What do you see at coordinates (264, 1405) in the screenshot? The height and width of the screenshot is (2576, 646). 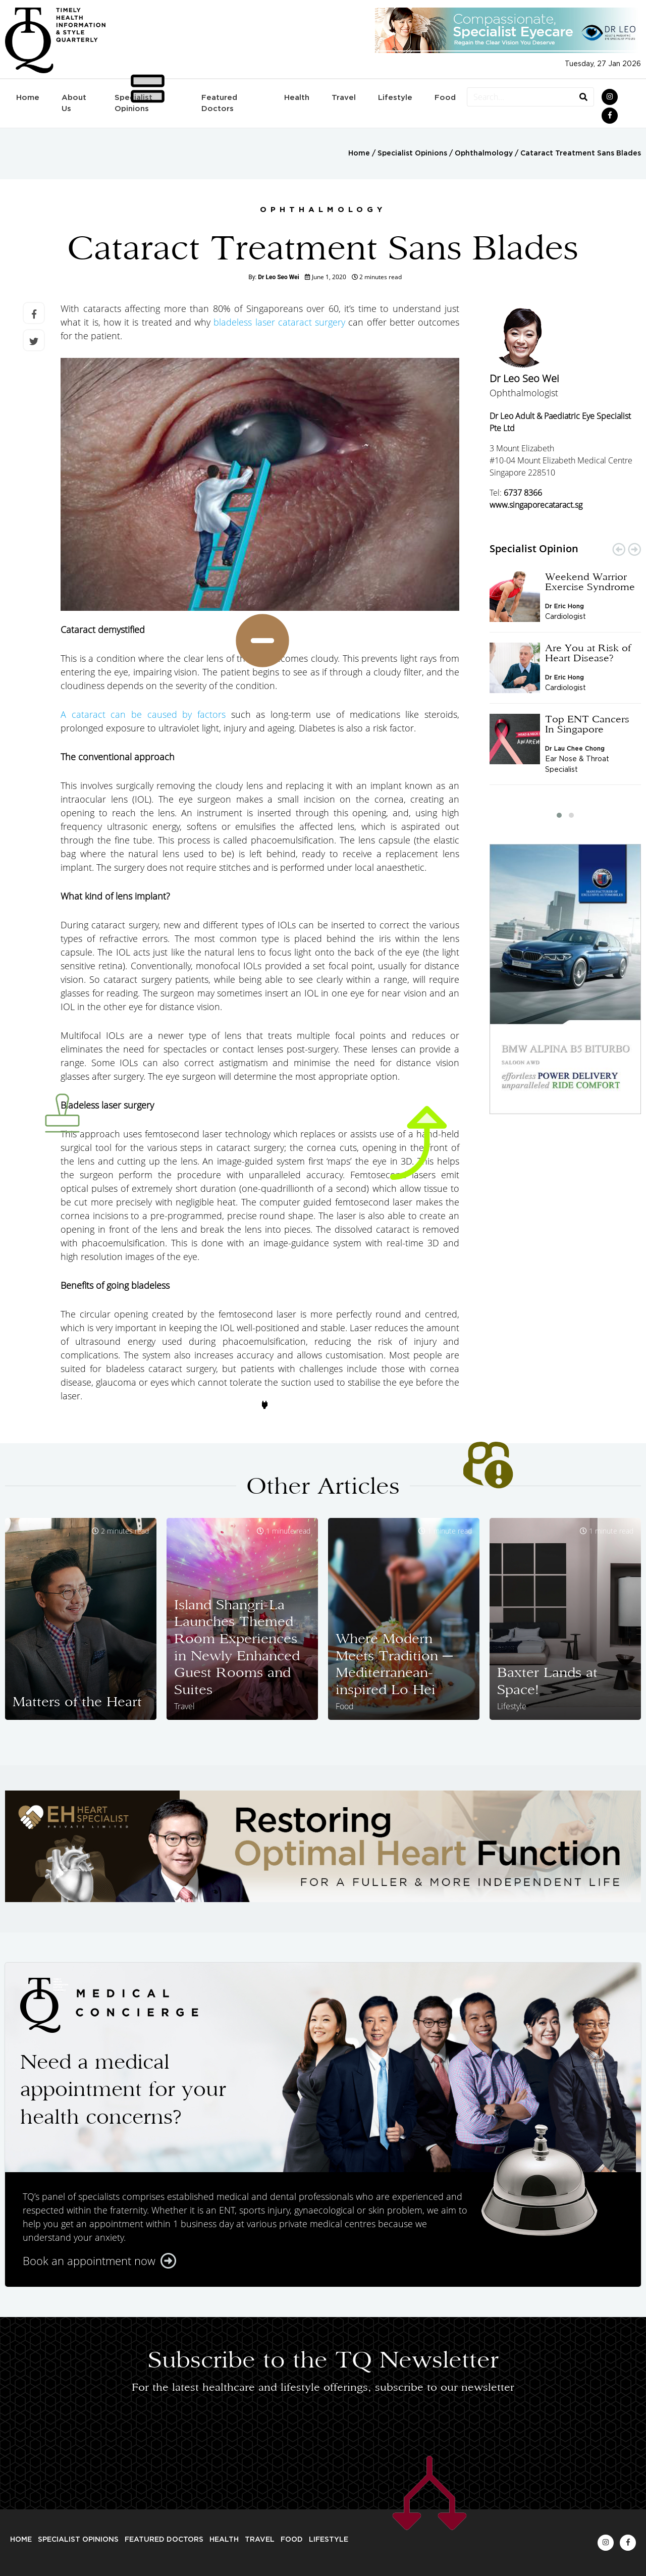 I see `indicates device is charging or connected to power` at bounding box center [264, 1405].